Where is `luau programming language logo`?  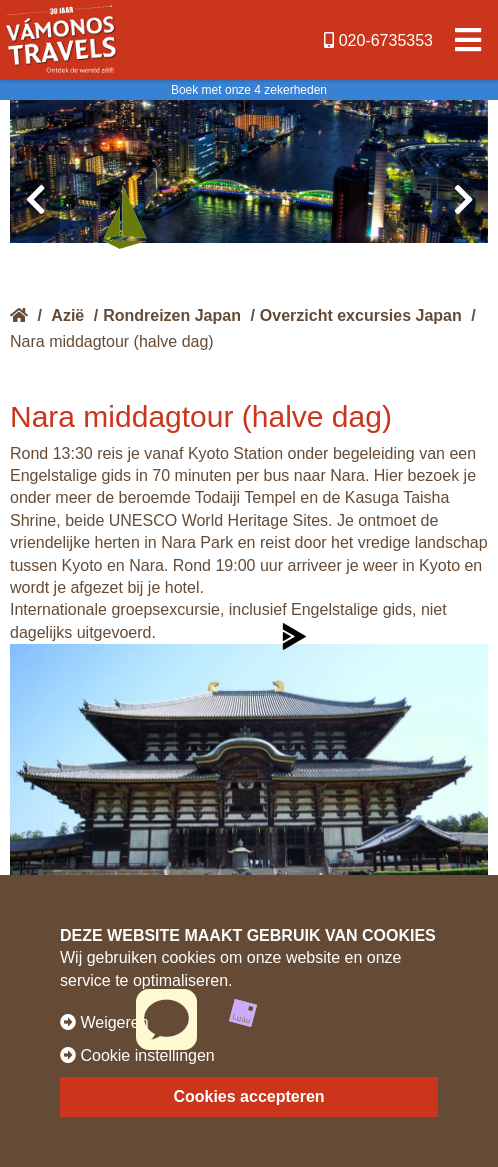
luau programming language logo is located at coordinates (243, 1013).